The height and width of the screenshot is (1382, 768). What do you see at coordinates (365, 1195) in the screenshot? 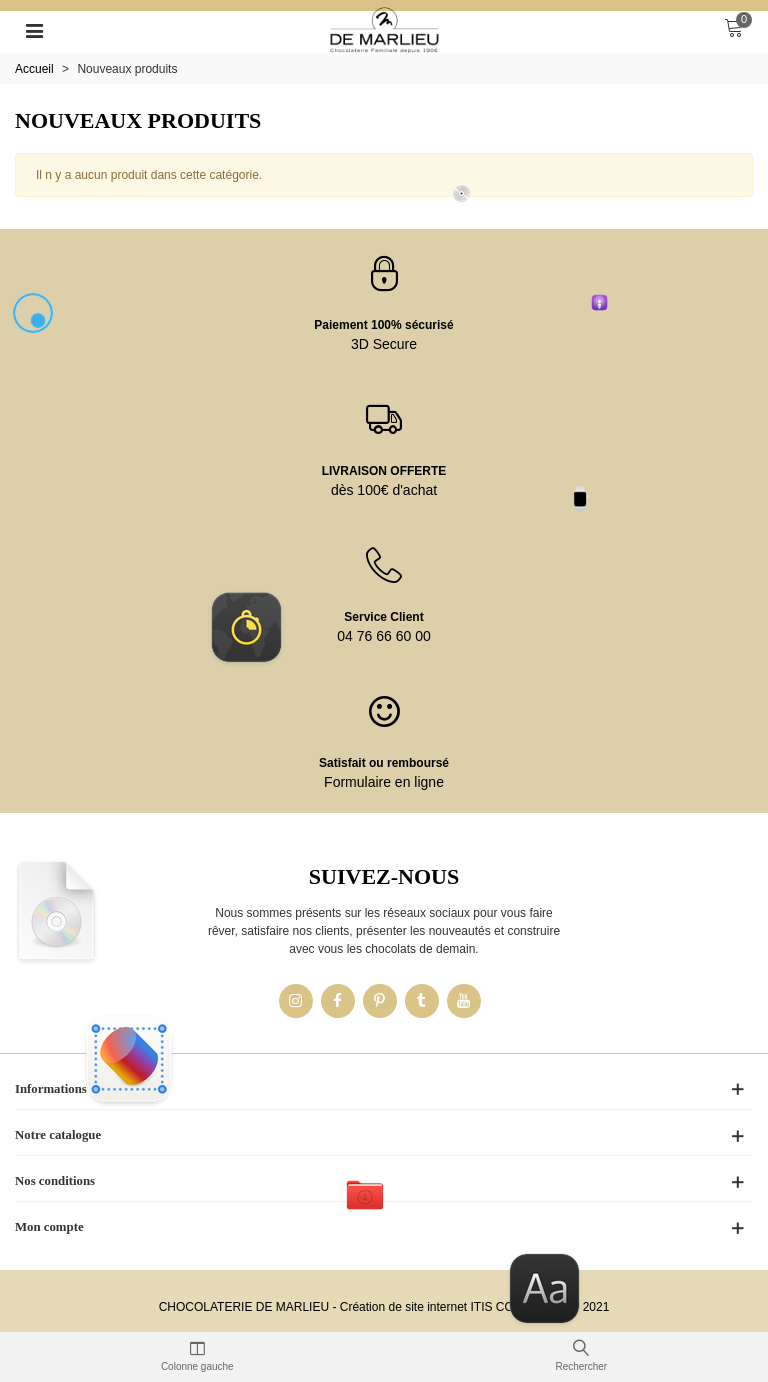
I see `access your downloads folder` at bounding box center [365, 1195].